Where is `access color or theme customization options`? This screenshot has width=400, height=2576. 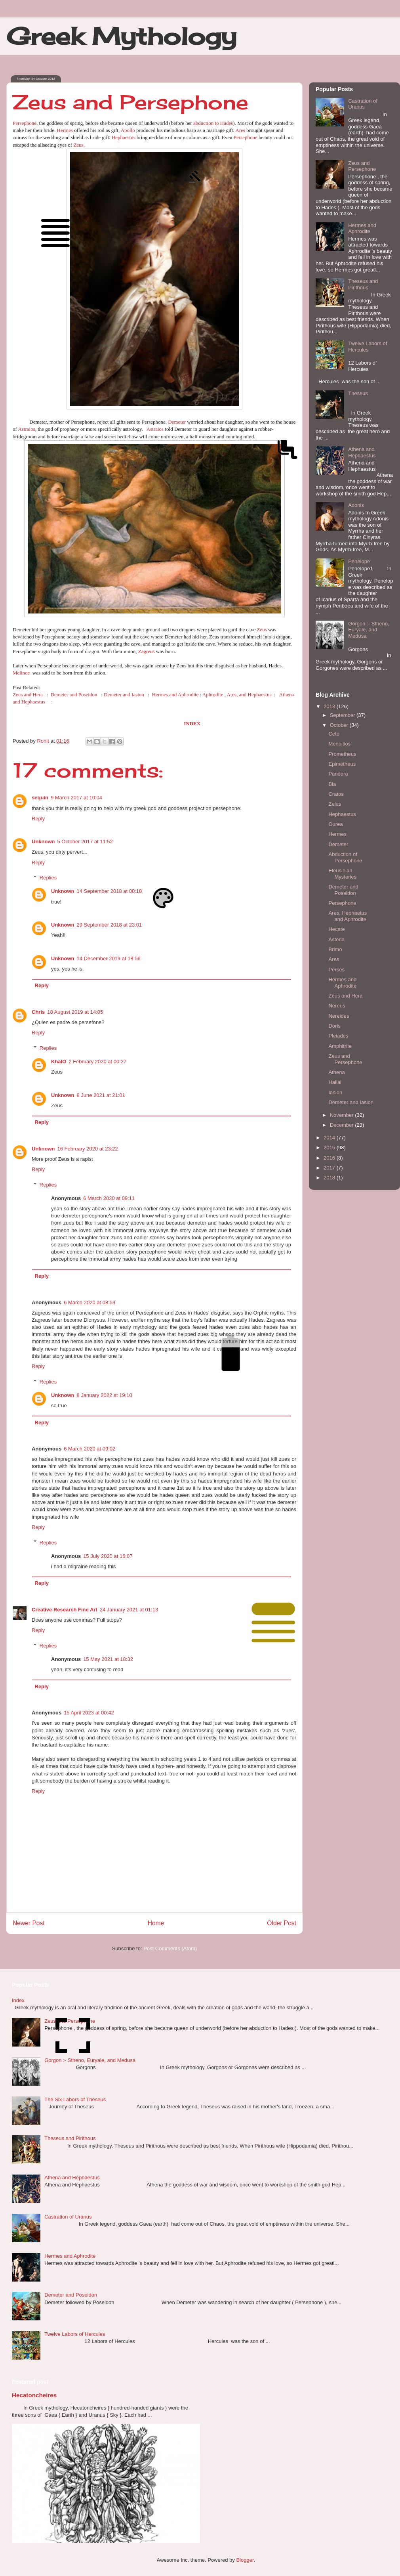 access color or theme customization options is located at coordinates (163, 898).